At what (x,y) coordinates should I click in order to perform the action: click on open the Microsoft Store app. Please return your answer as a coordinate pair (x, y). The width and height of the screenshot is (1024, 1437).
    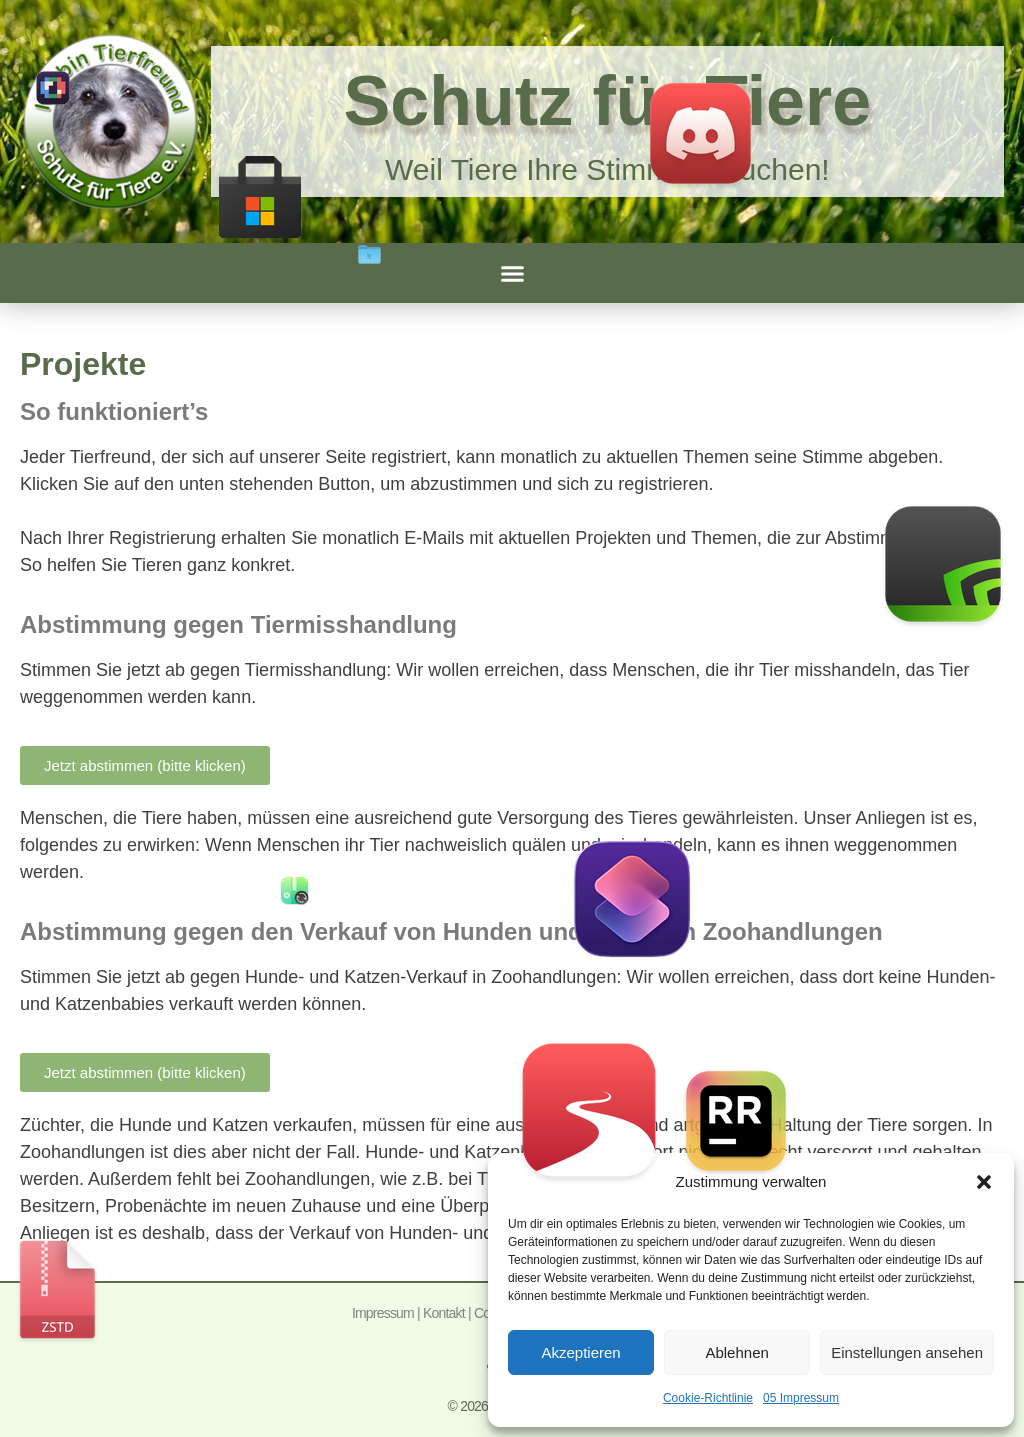
    Looking at the image, I should click on (260, 197).